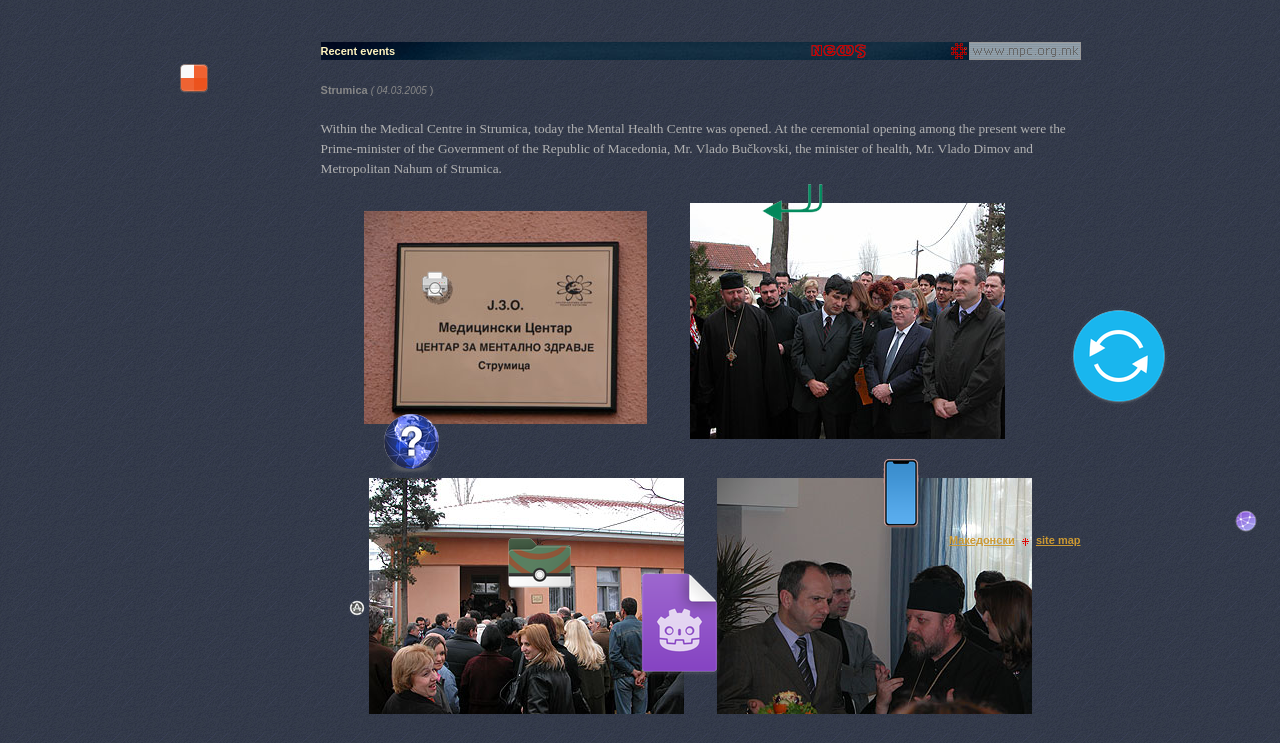 The width and height of the screenshot is (1280, 743). What do you see at coordinates (791, 202) in the screenshot?
I see `reply to all recipients of an email` at bounding box center [791, 202].